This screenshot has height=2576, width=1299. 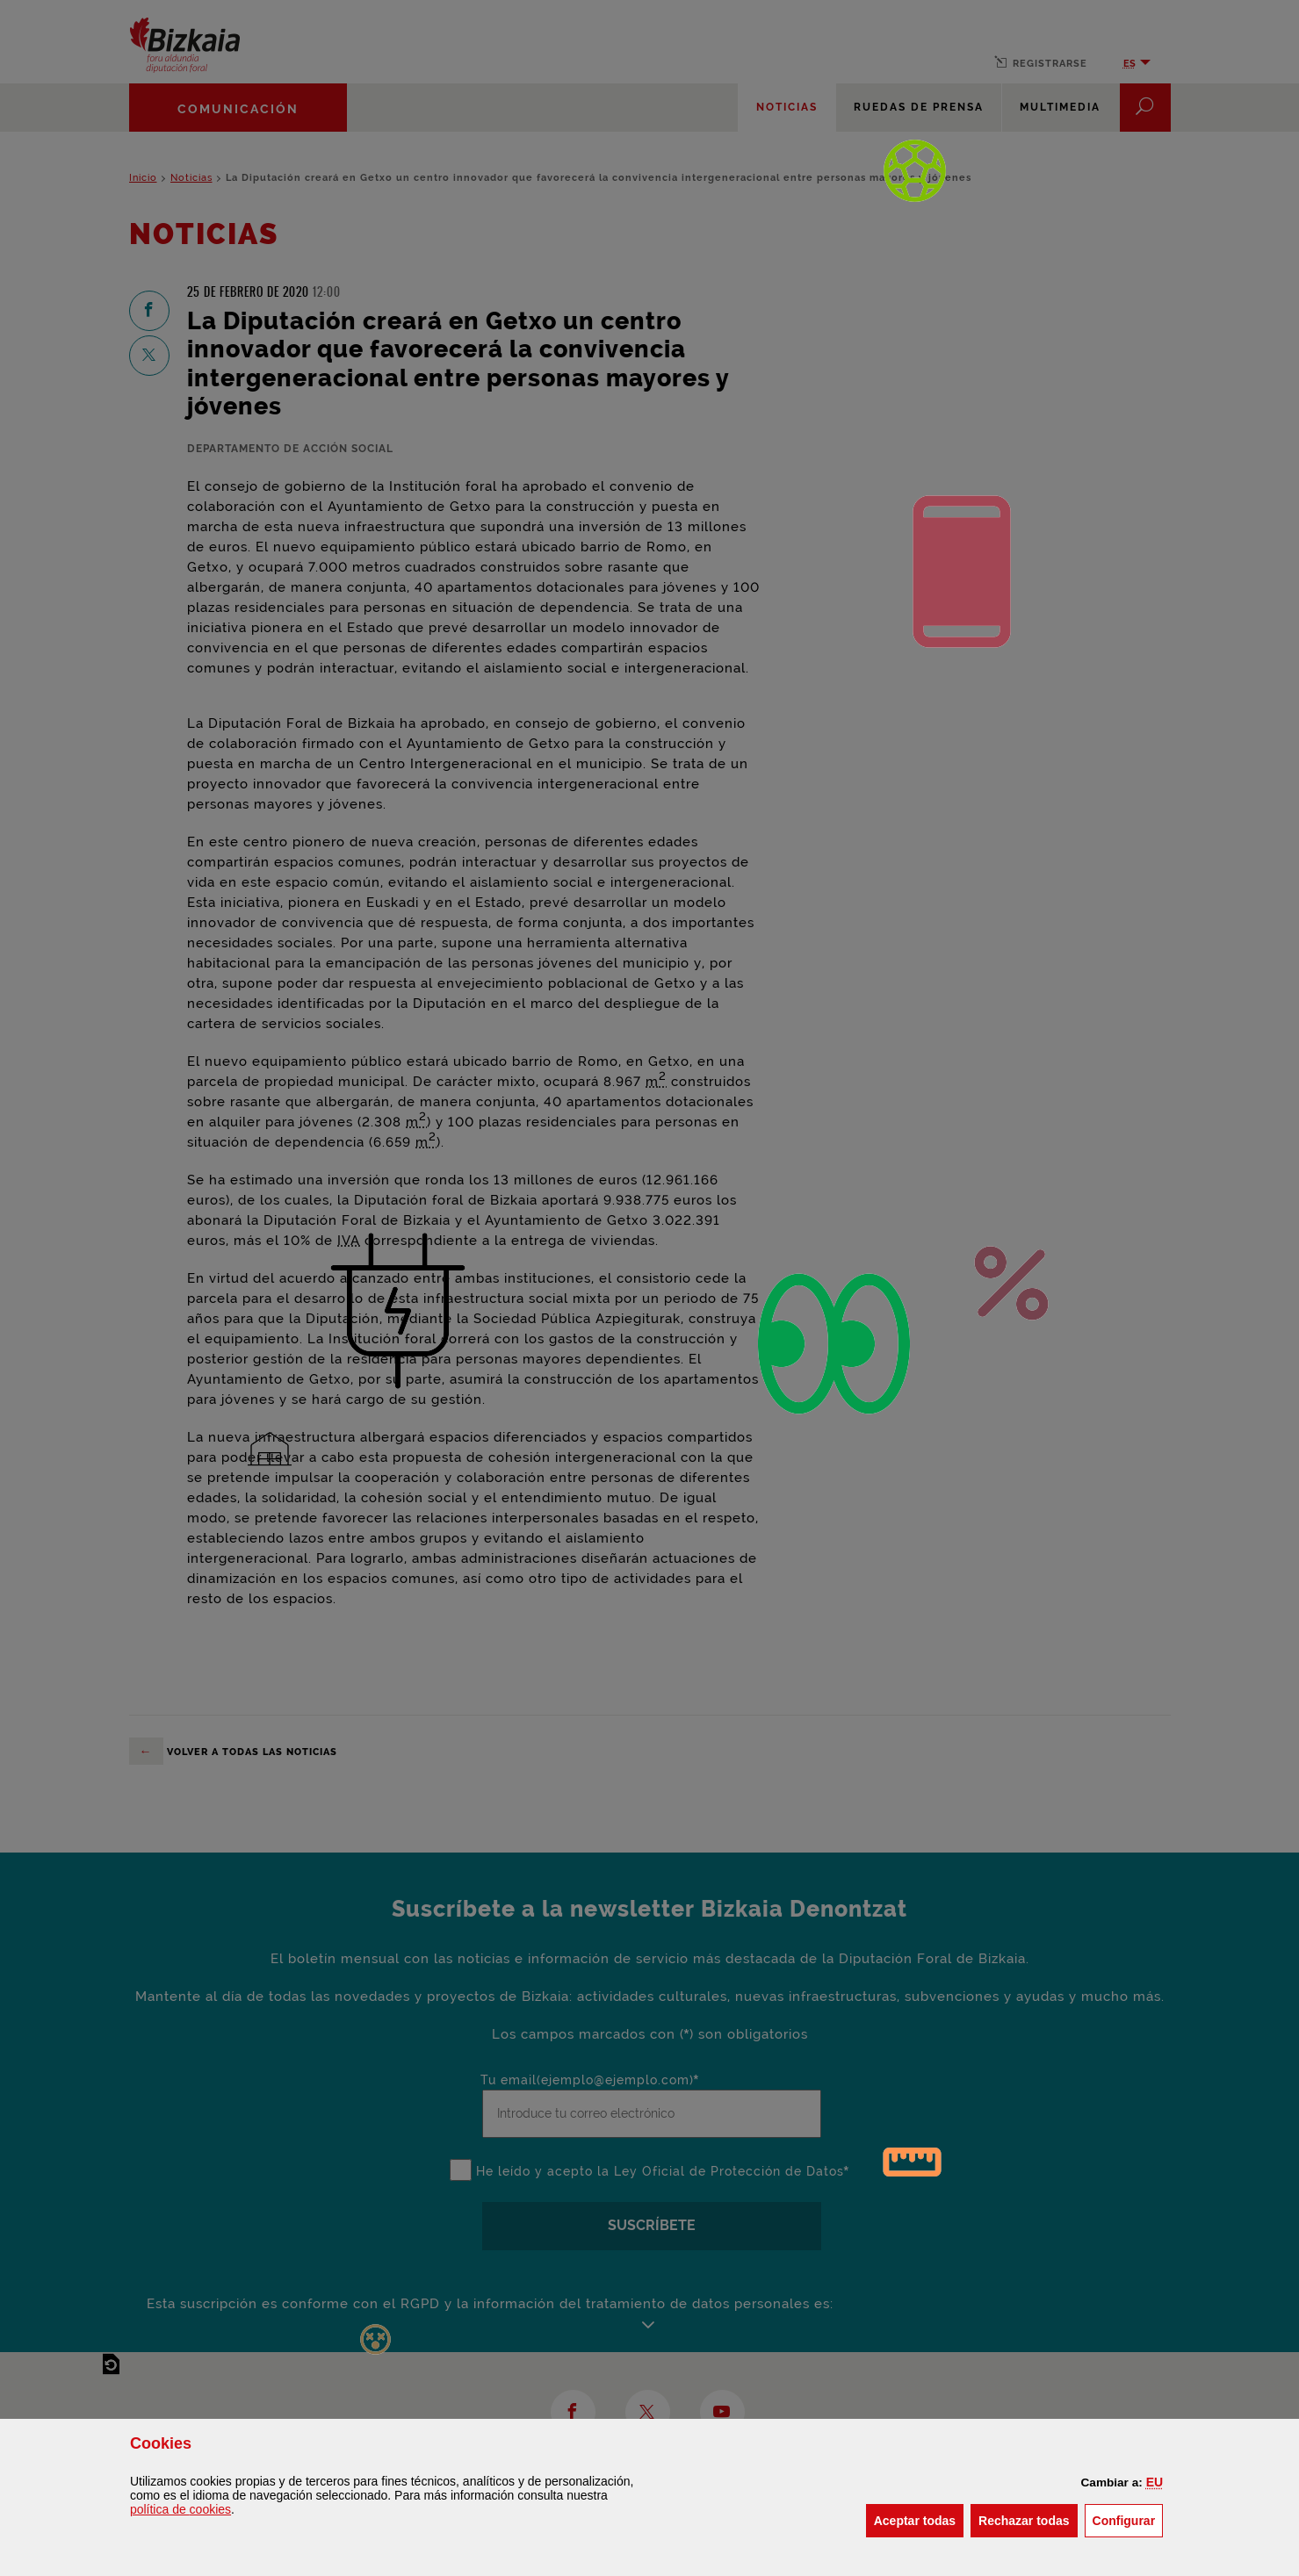 I want to click on view mobile device settings, so click(x=962, y=572).